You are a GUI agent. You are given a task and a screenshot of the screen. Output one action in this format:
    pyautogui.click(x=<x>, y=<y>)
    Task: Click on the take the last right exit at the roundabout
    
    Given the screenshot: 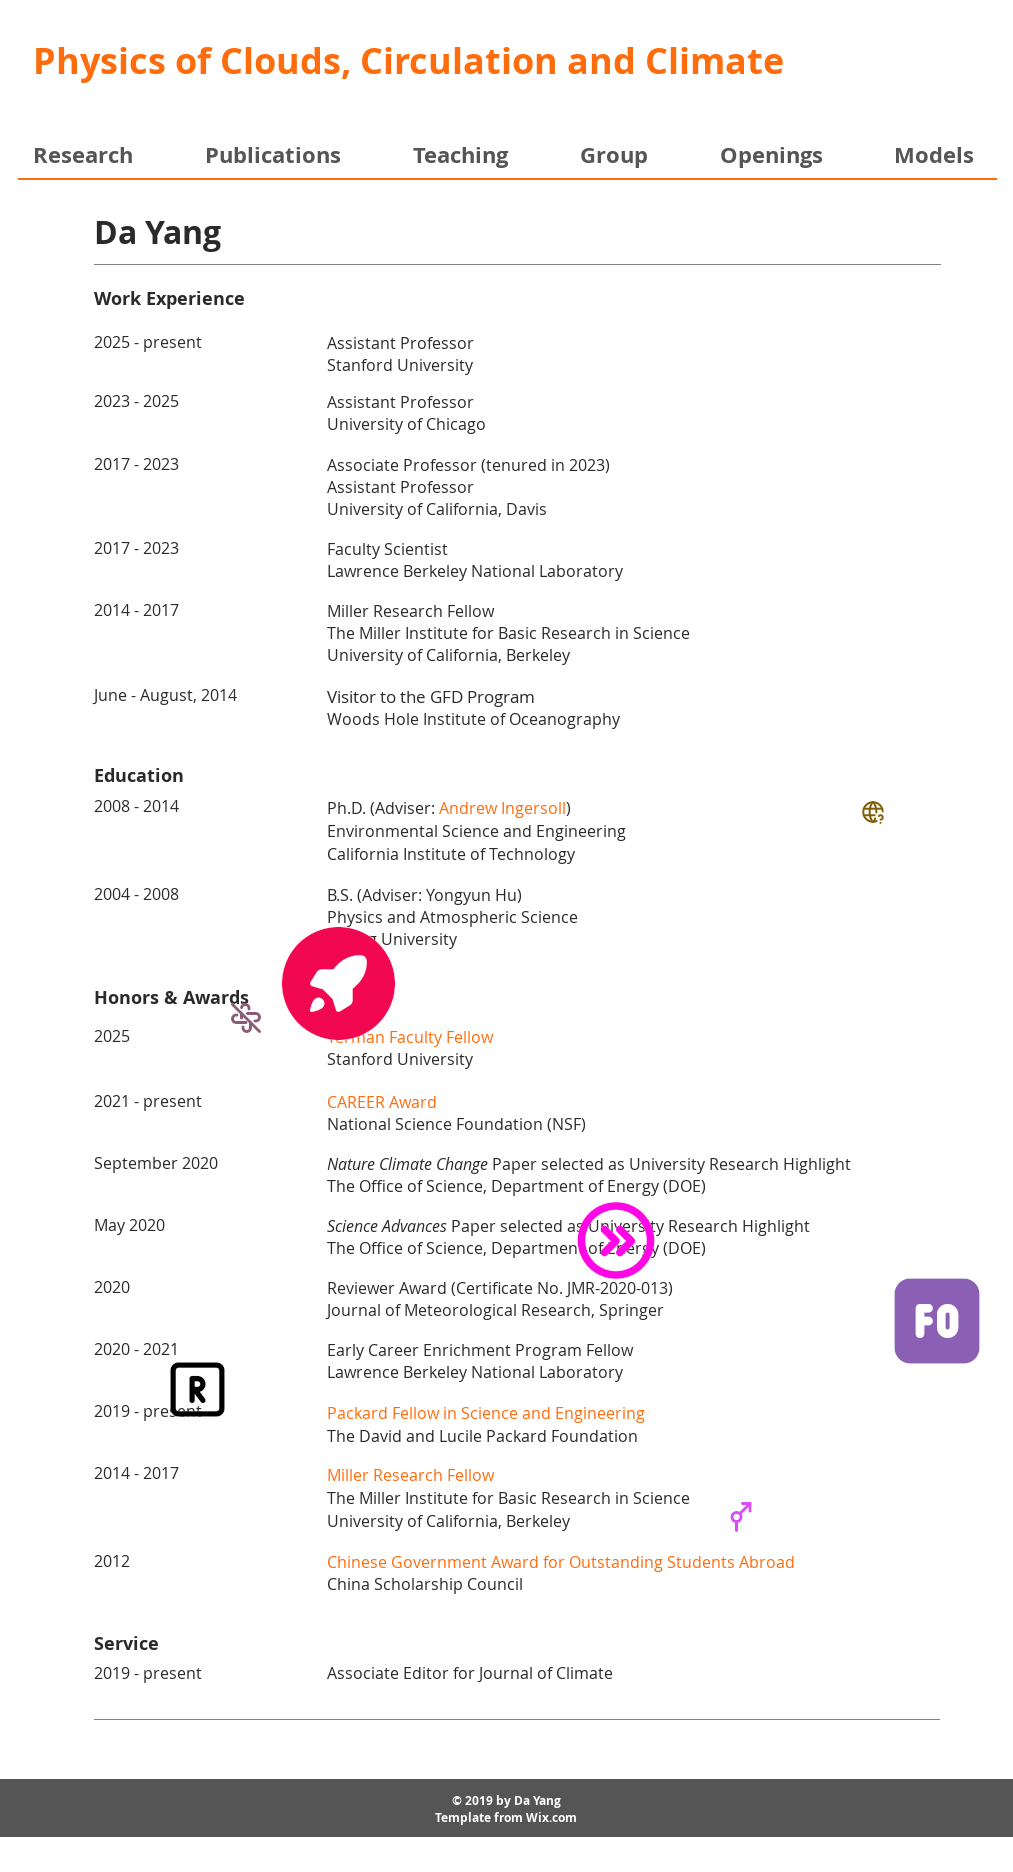 What is the action you would take?
    pyautogui.click(x=741, y=1517)
    